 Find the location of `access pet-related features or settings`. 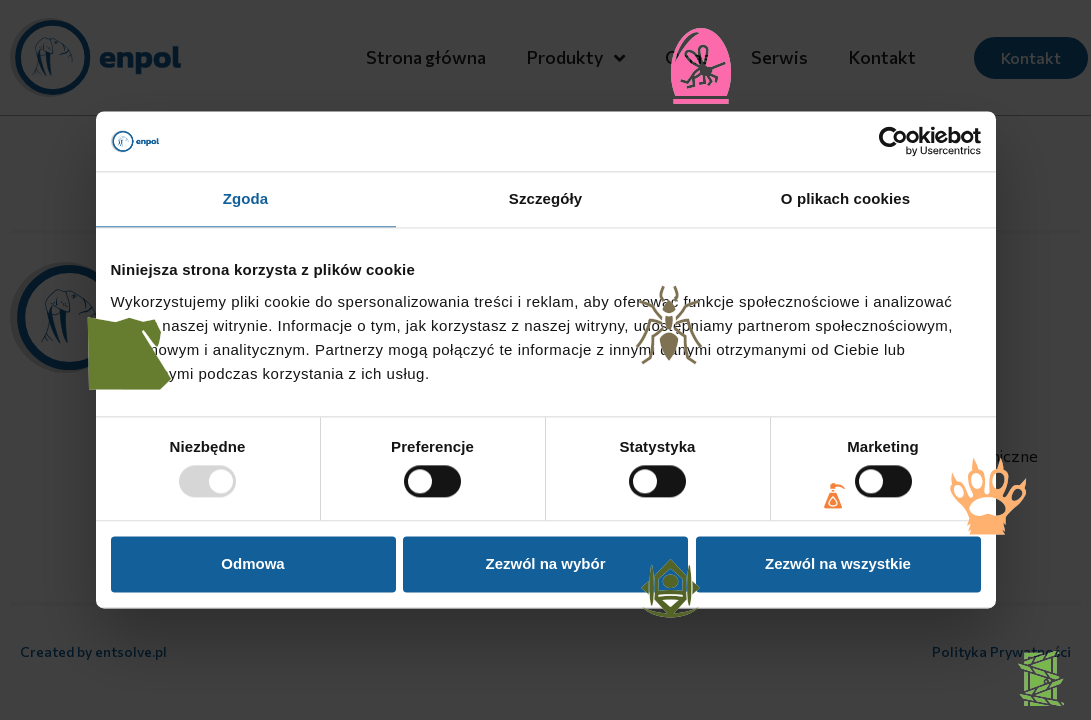

access pet-related features or settings is located at coordinates (988, 495).